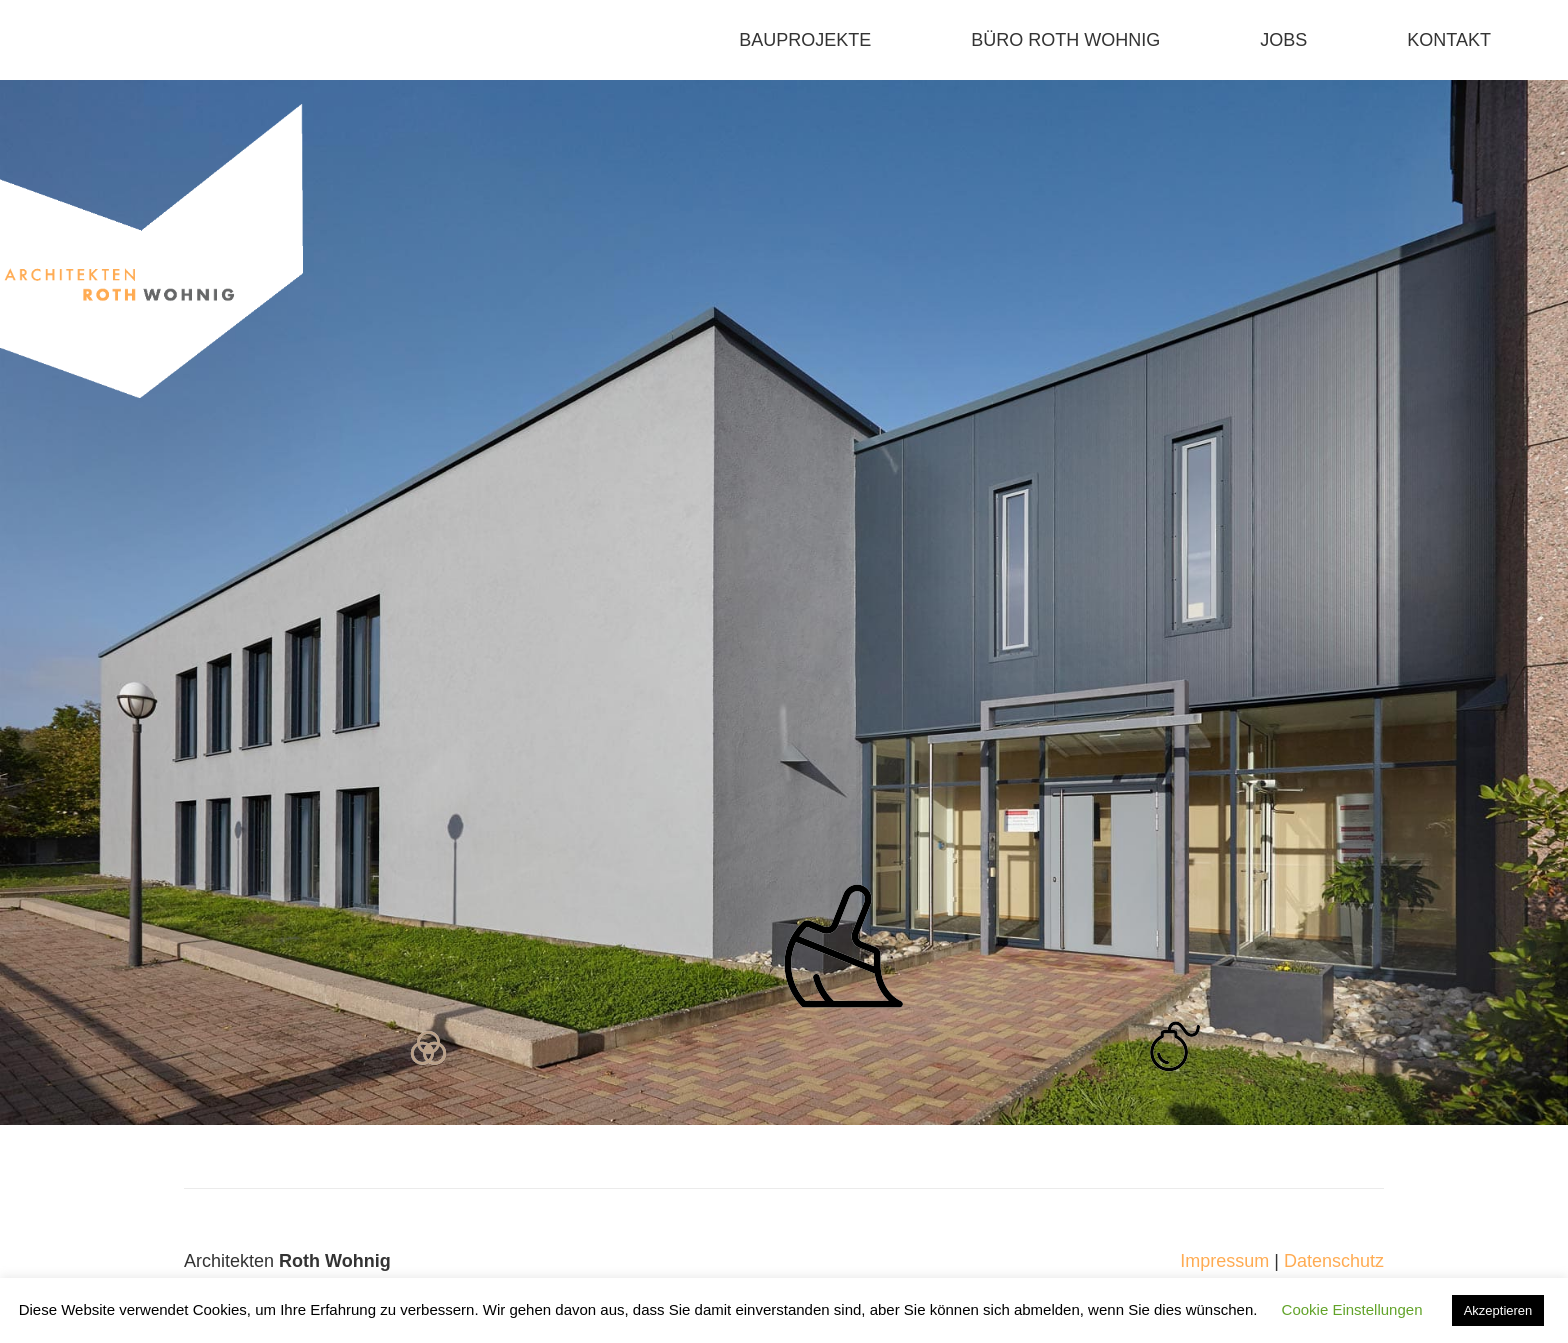 Image resolution: width=1568 pixels, height=1343 pixels. I want to click on clear or clean up data, so click(841, 950).